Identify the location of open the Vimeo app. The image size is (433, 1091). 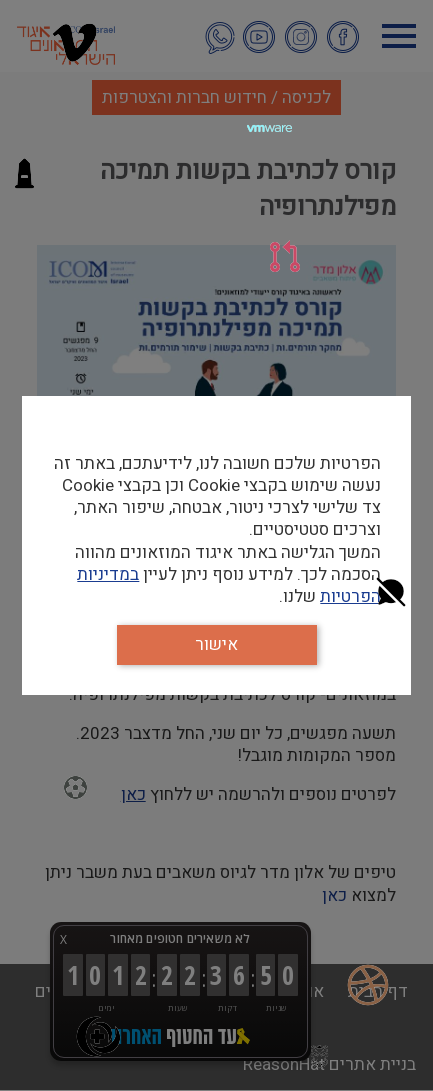
(74, 42).